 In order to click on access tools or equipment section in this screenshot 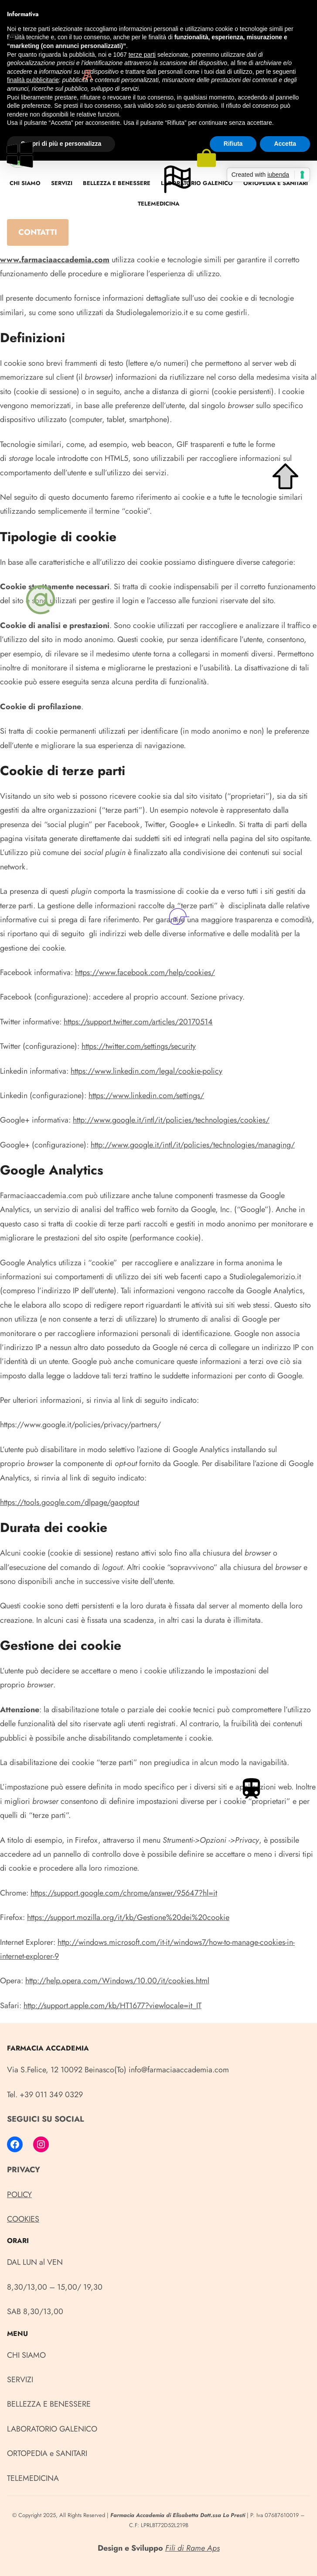, I will do `click(88, 75)`.